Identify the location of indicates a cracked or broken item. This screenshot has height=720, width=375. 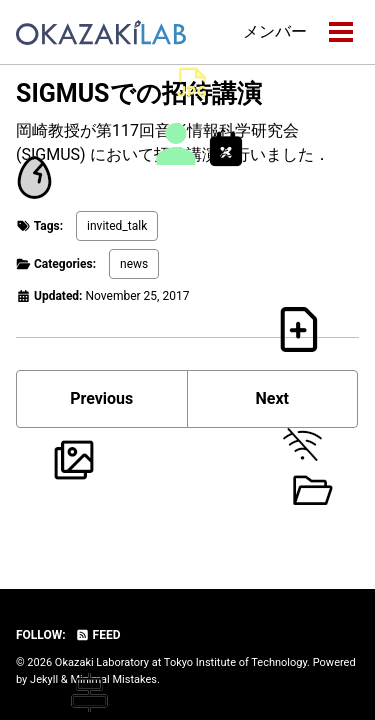
(34, 177).